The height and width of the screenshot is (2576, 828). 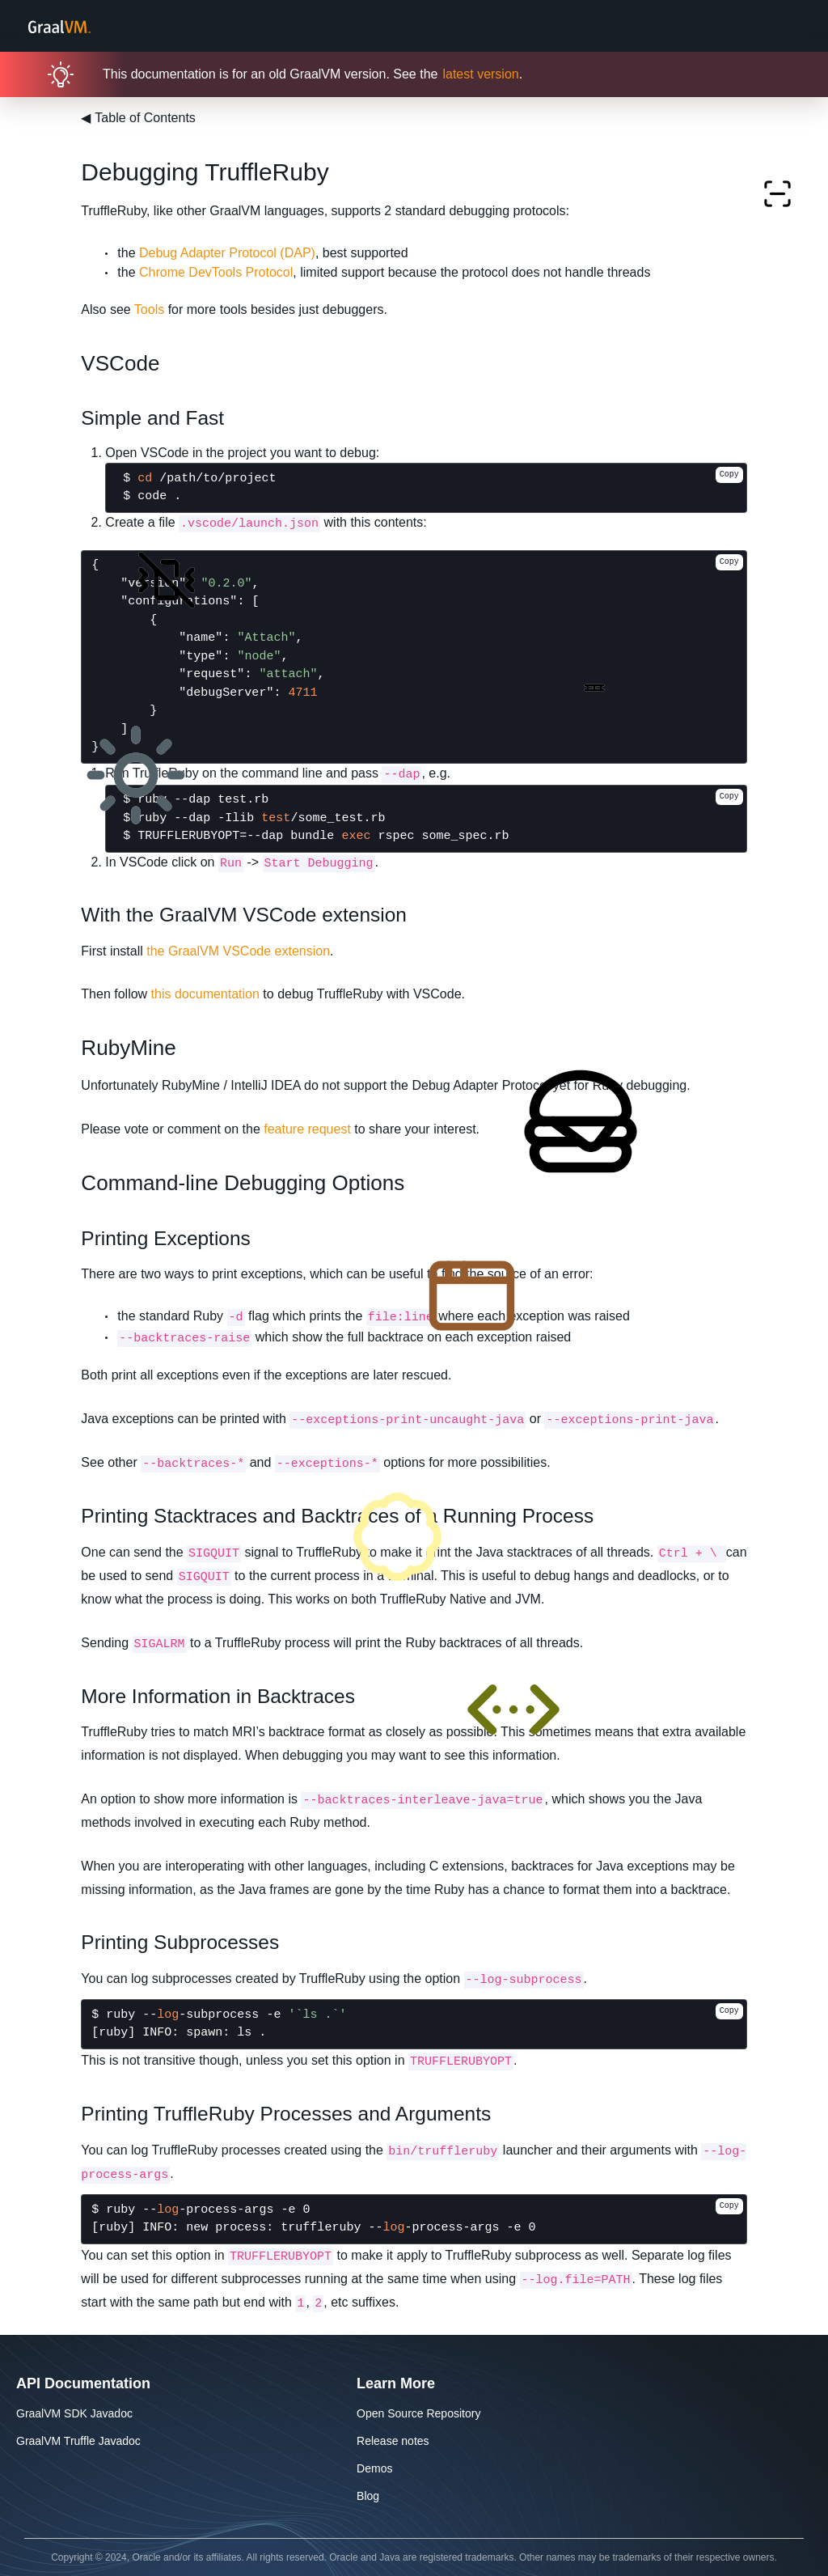 I want to click on expand or collapse content horizontally, so click(x=513, y=1710).